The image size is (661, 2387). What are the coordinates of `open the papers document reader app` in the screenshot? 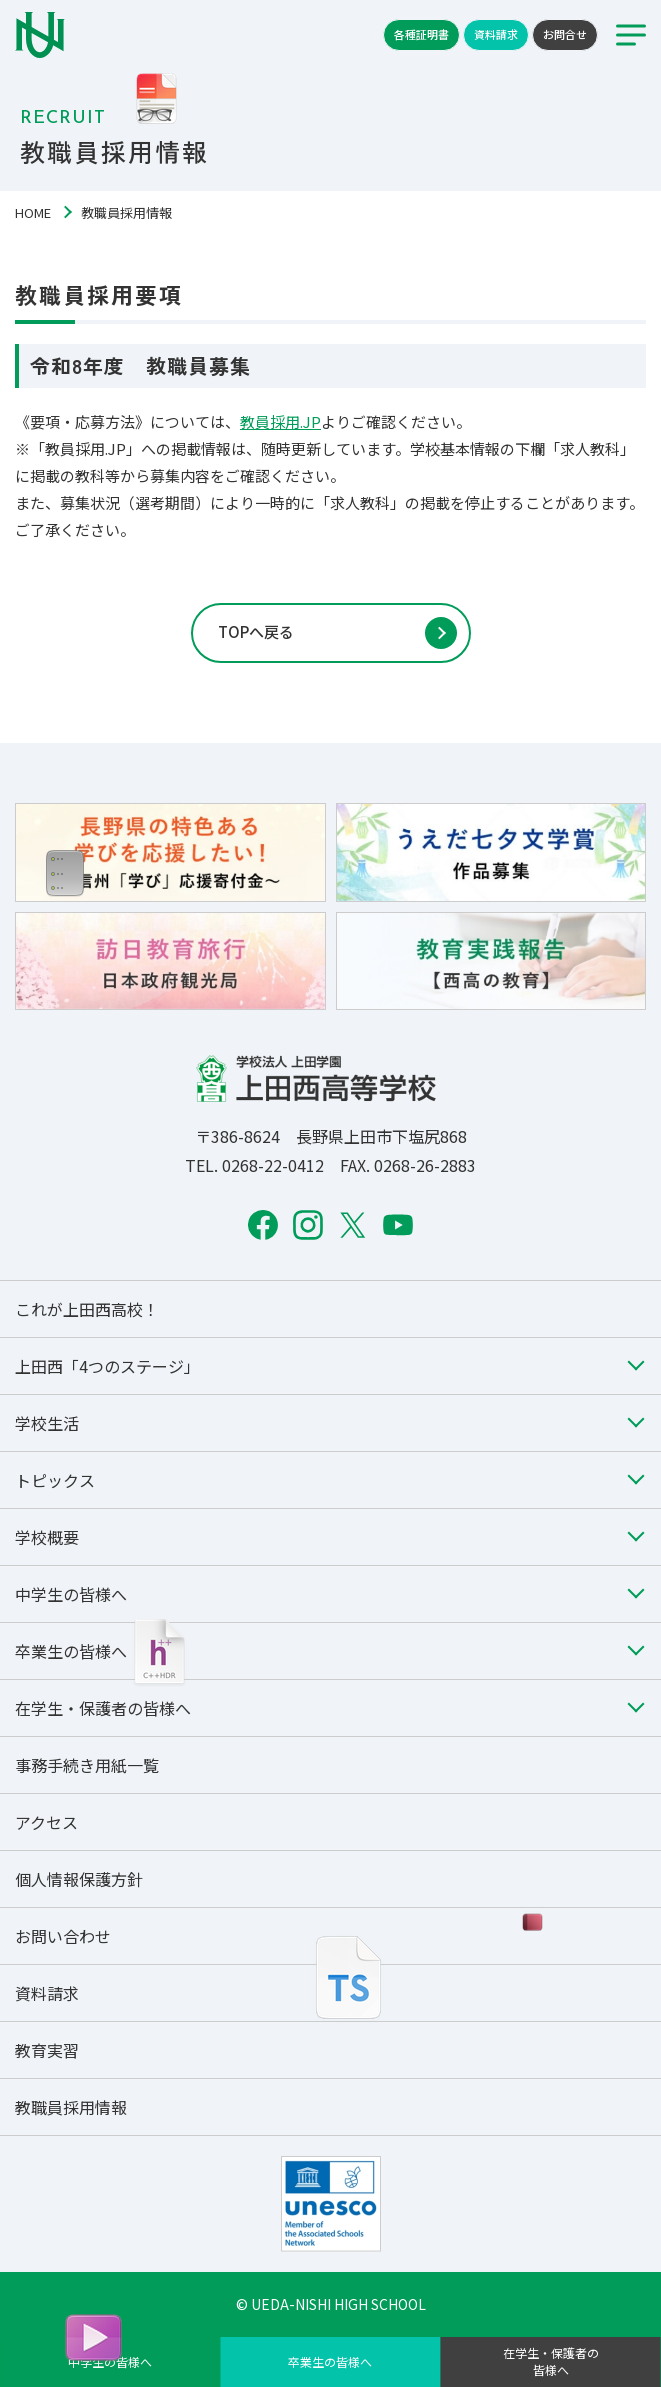 It's located at (156, 98).